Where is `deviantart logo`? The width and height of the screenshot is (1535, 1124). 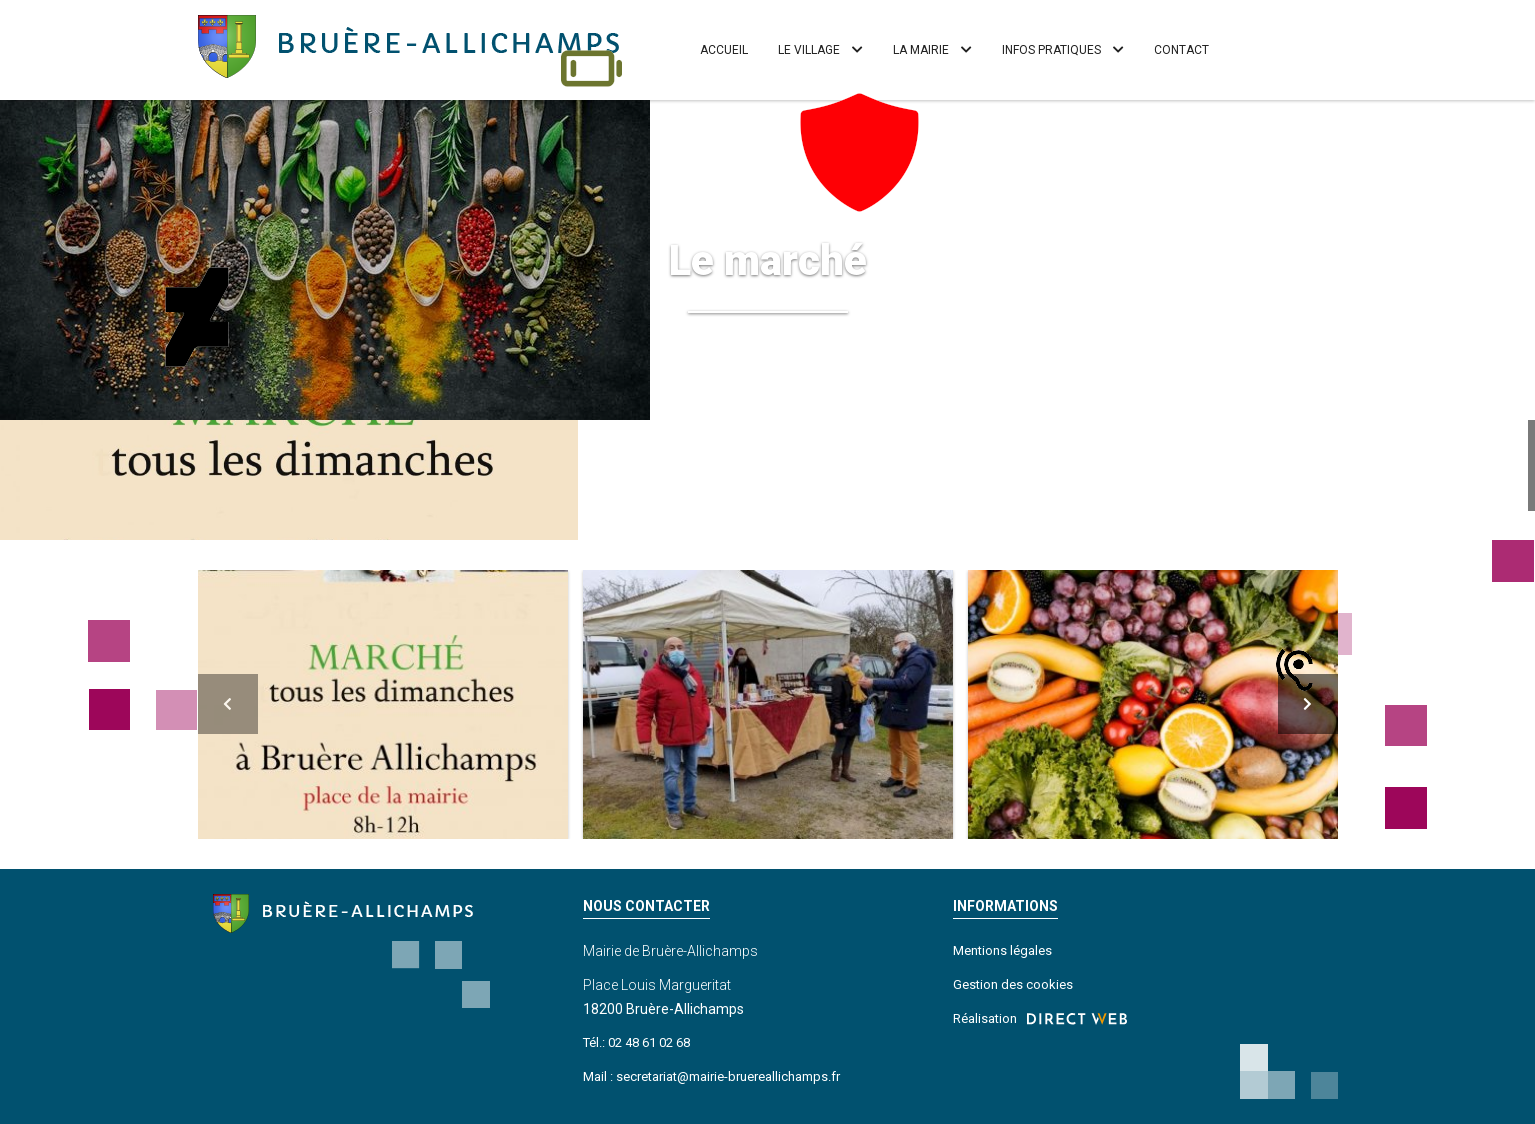
deviantart logo is located at coordinates (197, 317).